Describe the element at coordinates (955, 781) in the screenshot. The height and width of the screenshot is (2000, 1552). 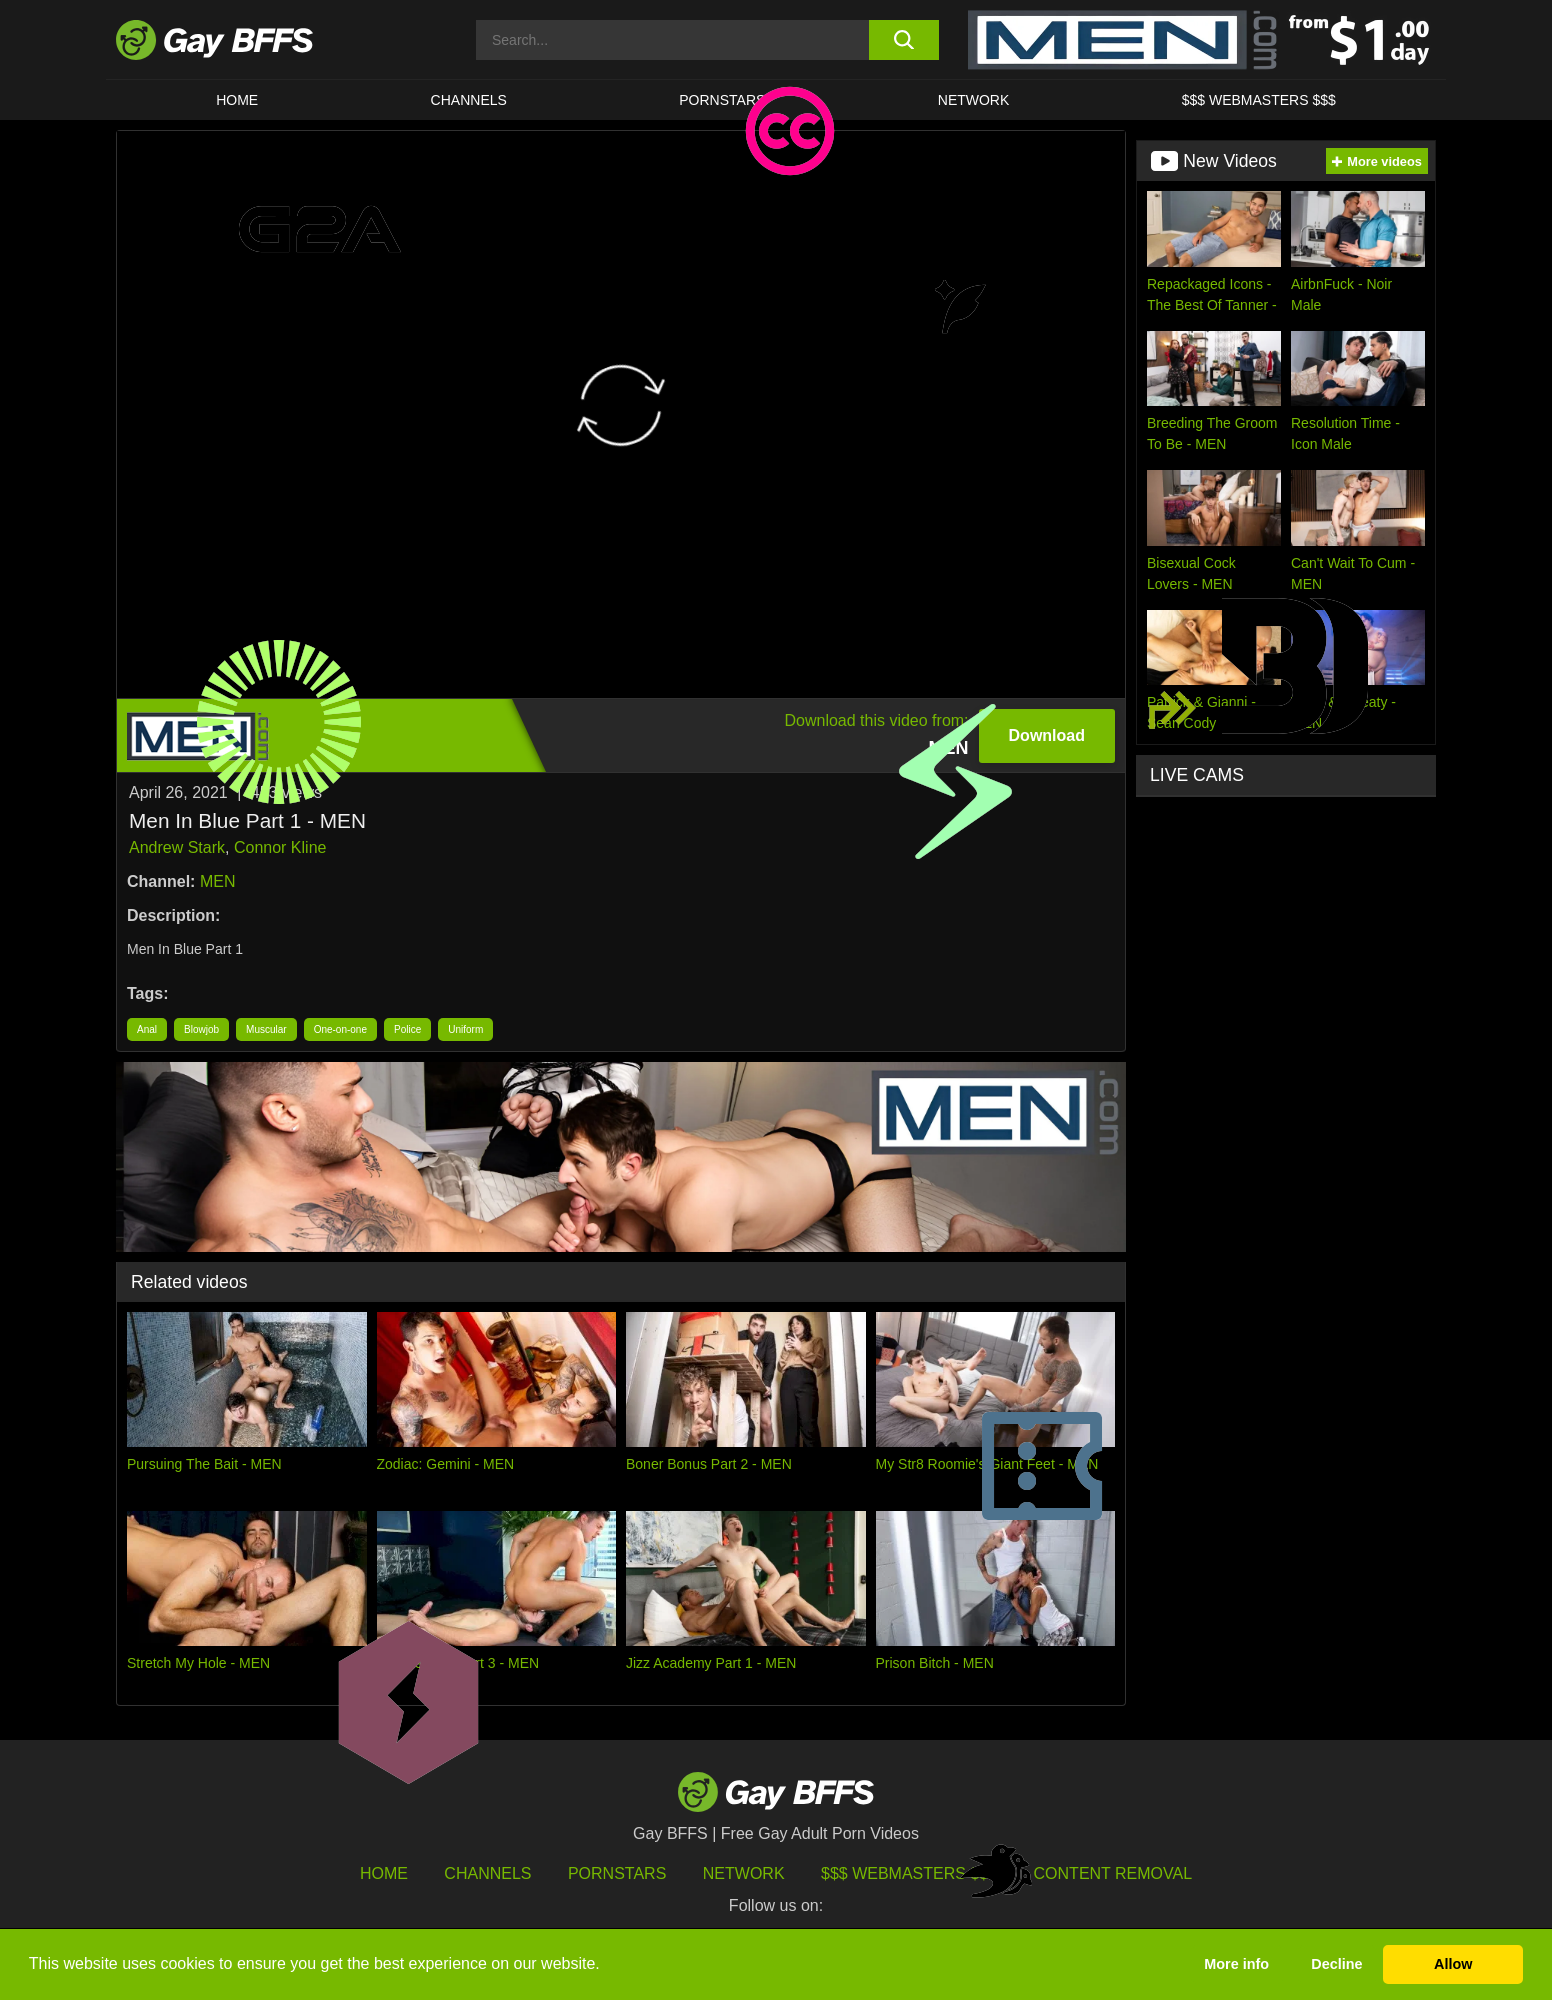
I see `slint framework logo` at that location.